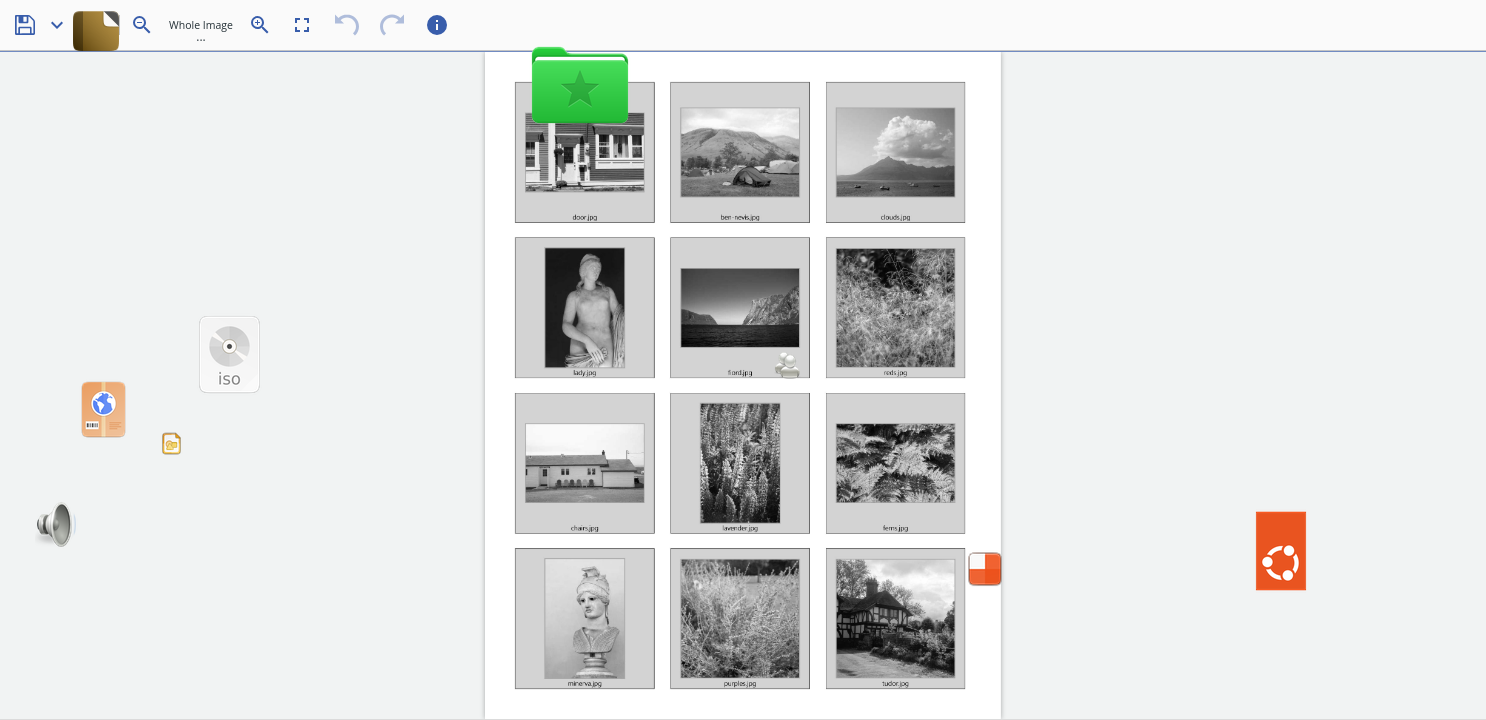  Describe the element at coordinates (580, 85) in the screenshot. I see `access bookmarked or favorite files` at that location.